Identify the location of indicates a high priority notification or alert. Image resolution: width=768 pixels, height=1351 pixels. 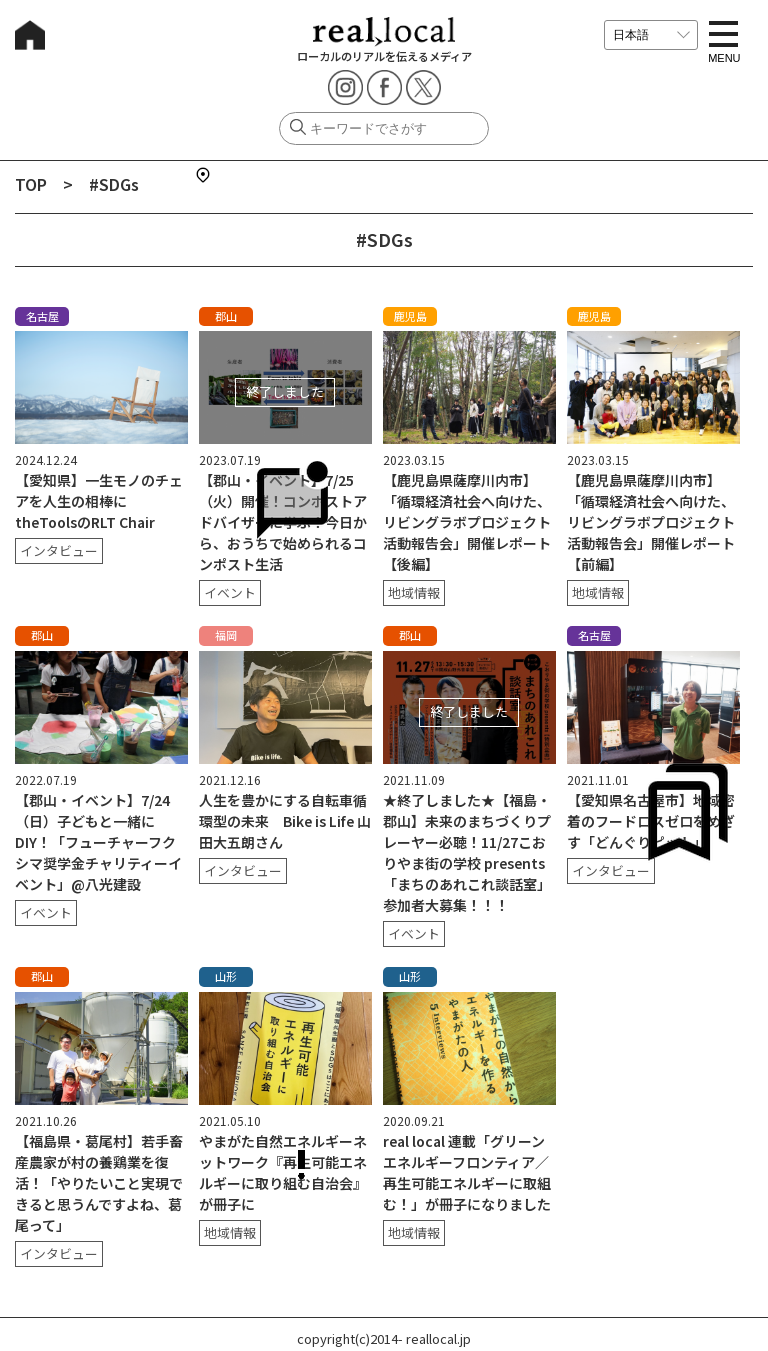
(301, 1164).